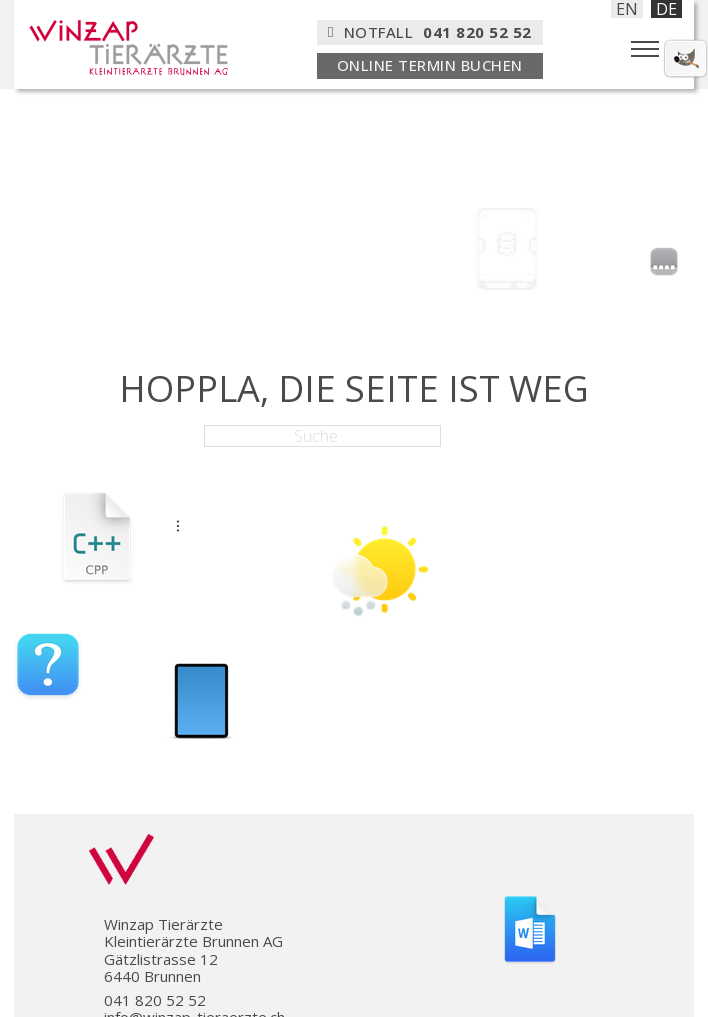  Describe the element at coordinates (201, 701) in the screenshot. I see `iPad Air device icon` at that location.